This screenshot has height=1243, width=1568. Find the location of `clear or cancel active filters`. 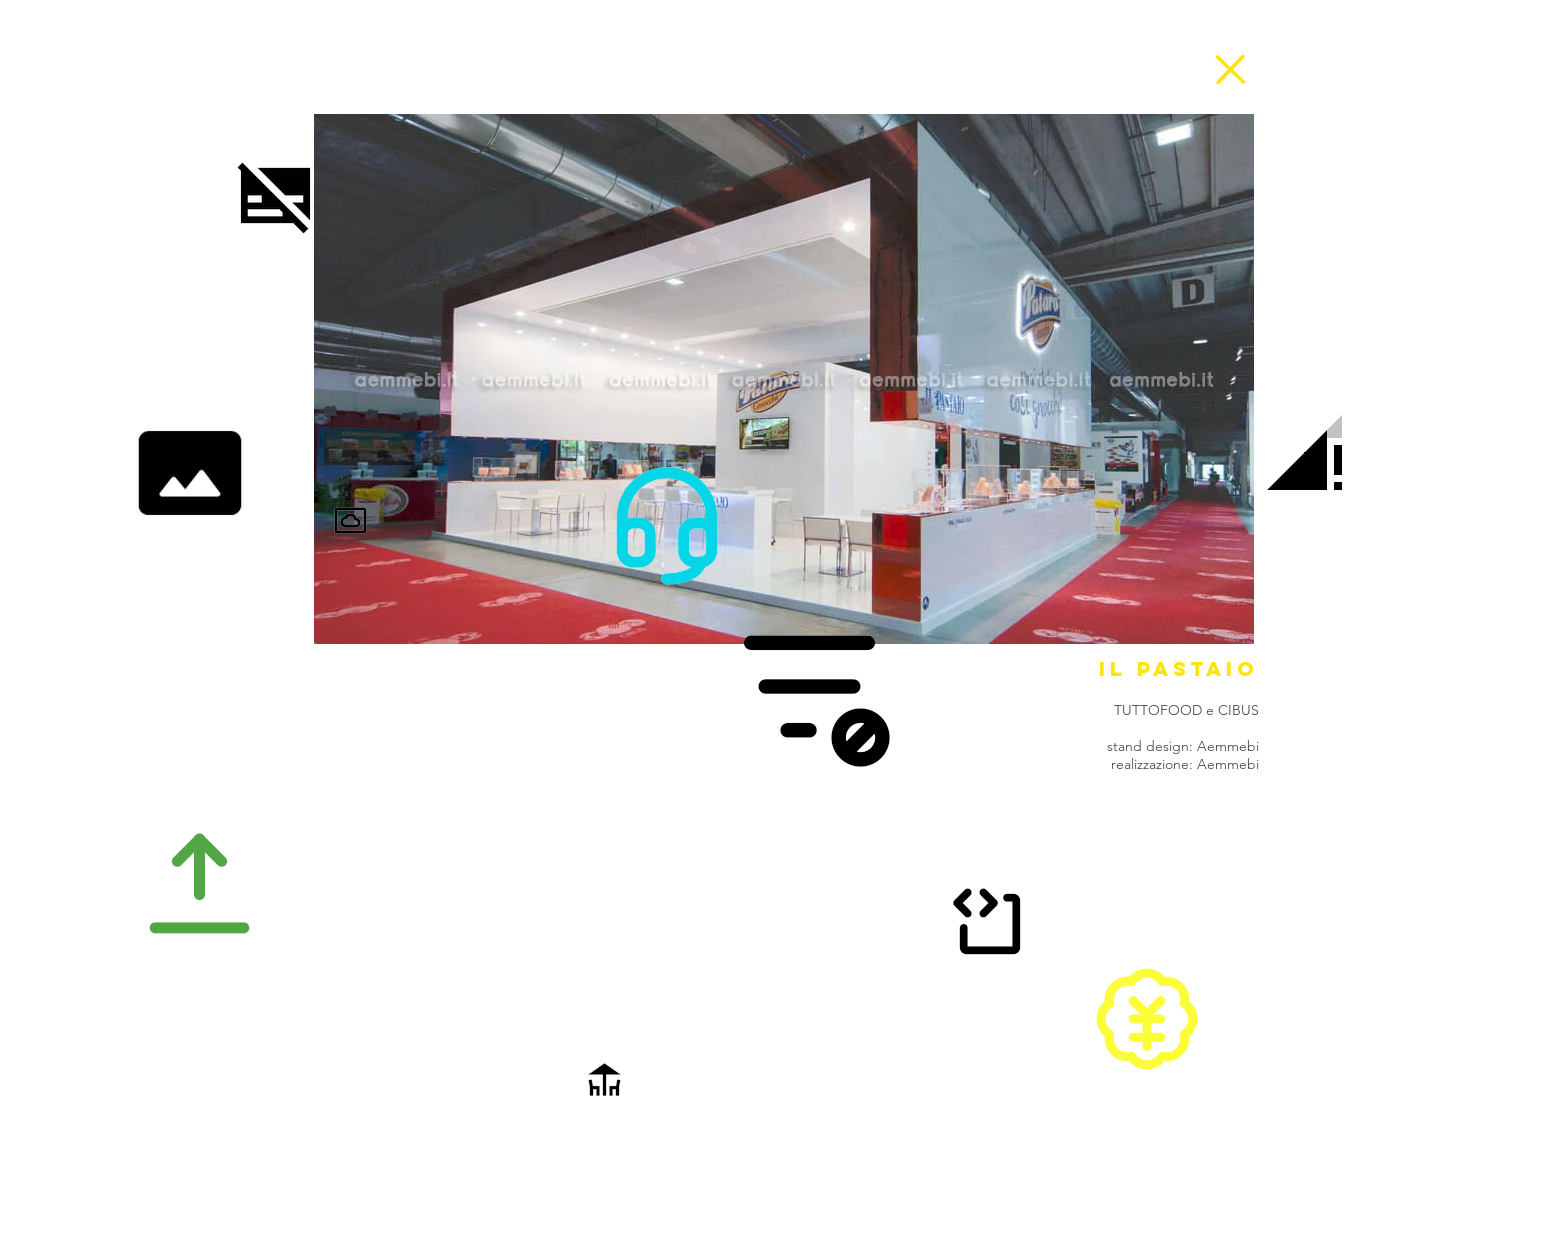

clear or cancel active filters is located at coordinates (809, 686).